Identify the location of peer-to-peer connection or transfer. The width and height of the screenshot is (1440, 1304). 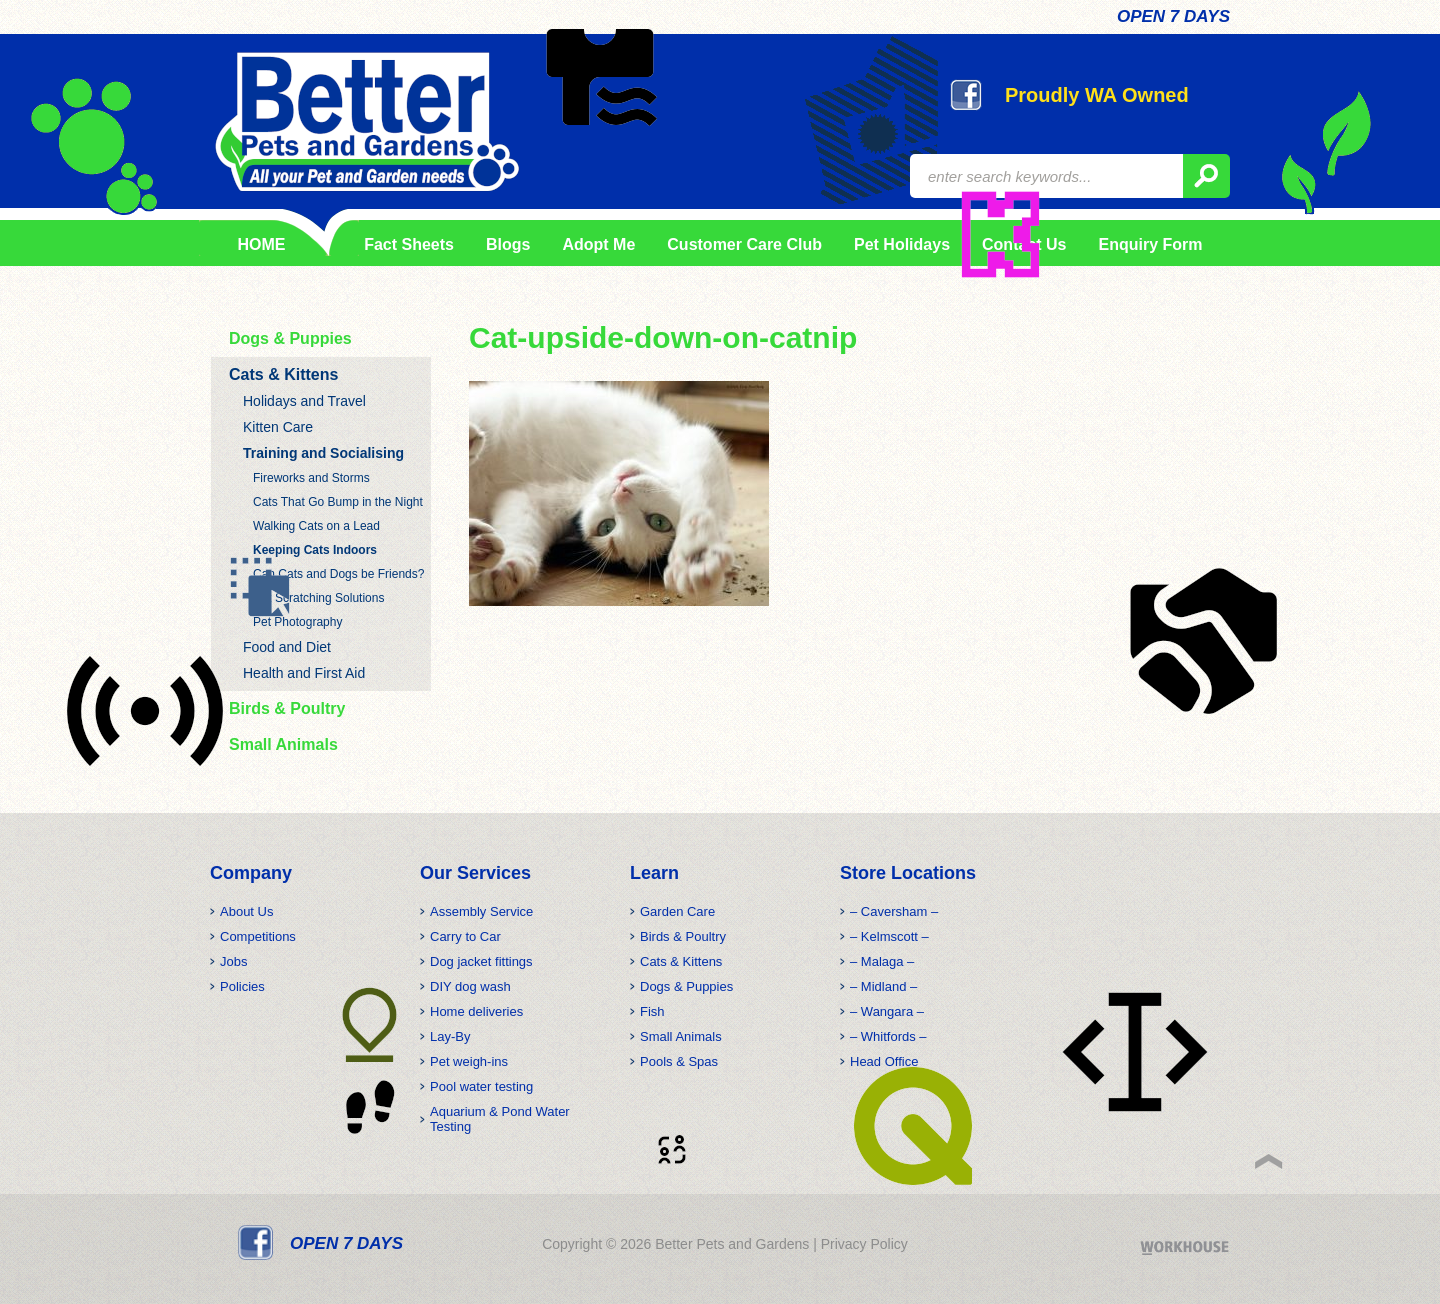
(672, 1150).